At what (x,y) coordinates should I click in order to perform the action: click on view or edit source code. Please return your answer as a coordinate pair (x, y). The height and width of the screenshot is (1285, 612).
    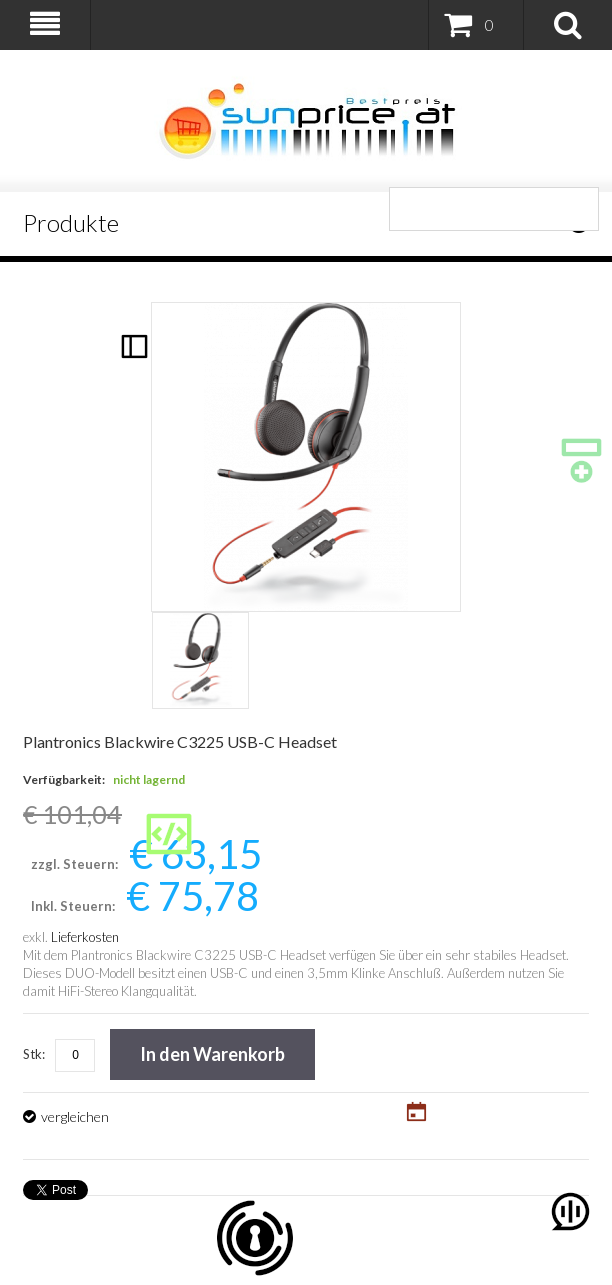
    Looking at the image, I should click on (169, 834).